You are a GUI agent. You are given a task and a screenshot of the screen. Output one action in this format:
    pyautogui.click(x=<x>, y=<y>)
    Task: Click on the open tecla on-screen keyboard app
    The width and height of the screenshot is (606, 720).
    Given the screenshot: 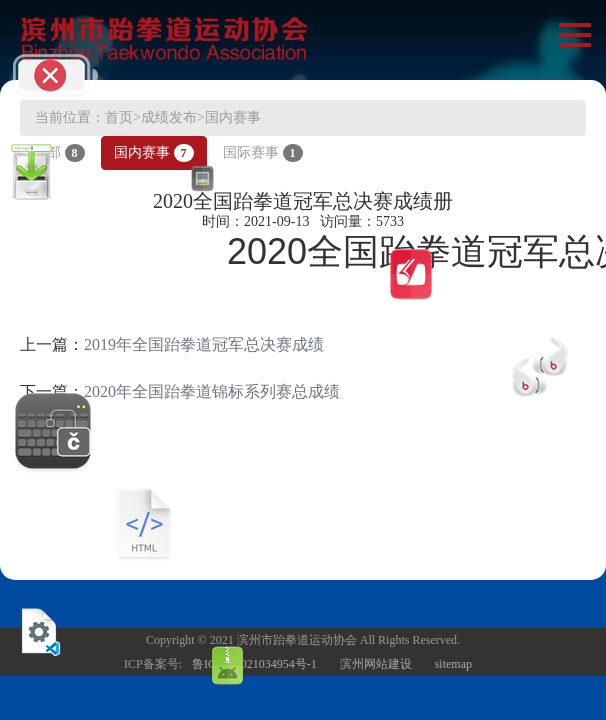 What is the action you would take?
    pyautogui.click(x=53, y=431)
    